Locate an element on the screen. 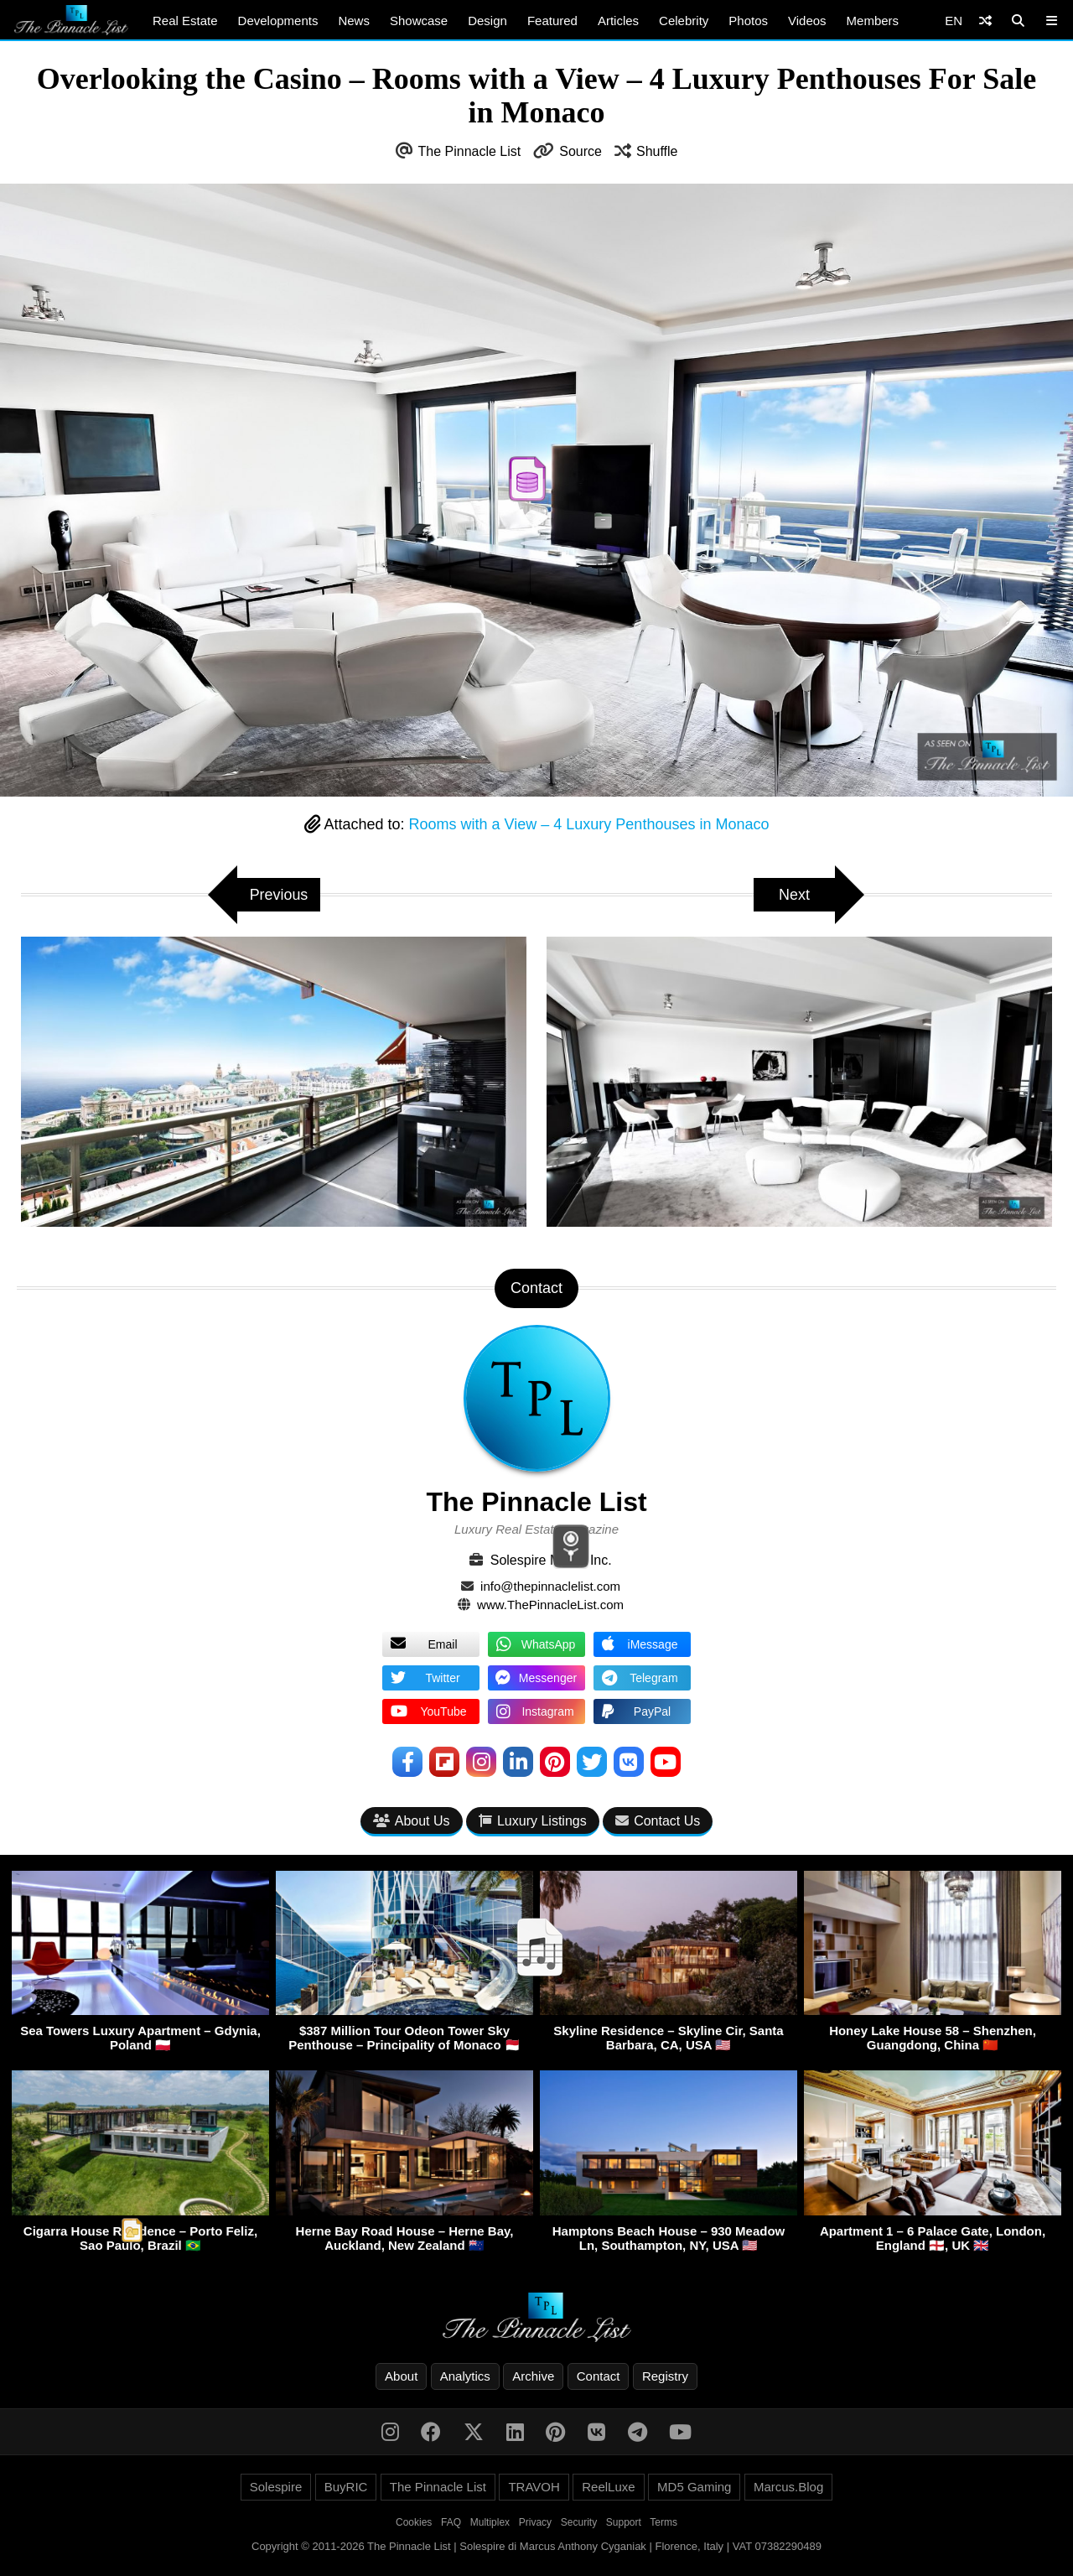 Image resolution: width=1073 pixels, height=2576 pixels. open file manager application is located at coordinates (603, 520).